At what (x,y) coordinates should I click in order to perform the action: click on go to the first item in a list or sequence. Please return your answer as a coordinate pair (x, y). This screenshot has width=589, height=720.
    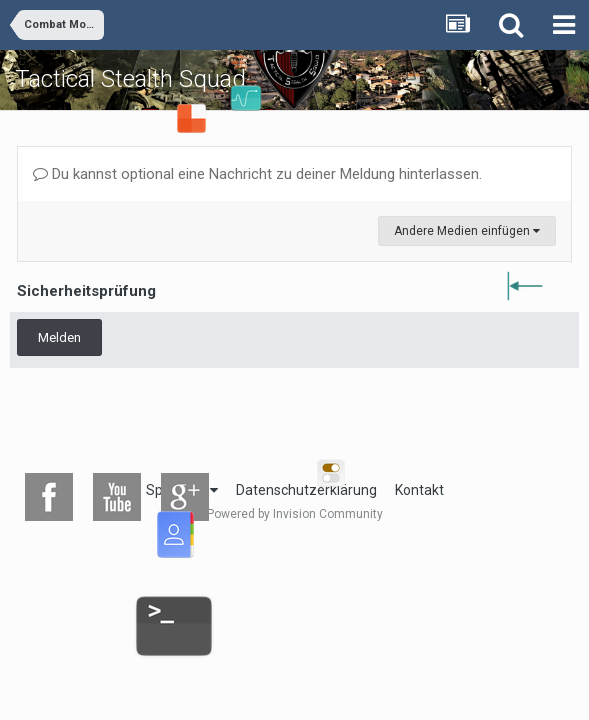
    Looking at the image, I should click on (525, 286).